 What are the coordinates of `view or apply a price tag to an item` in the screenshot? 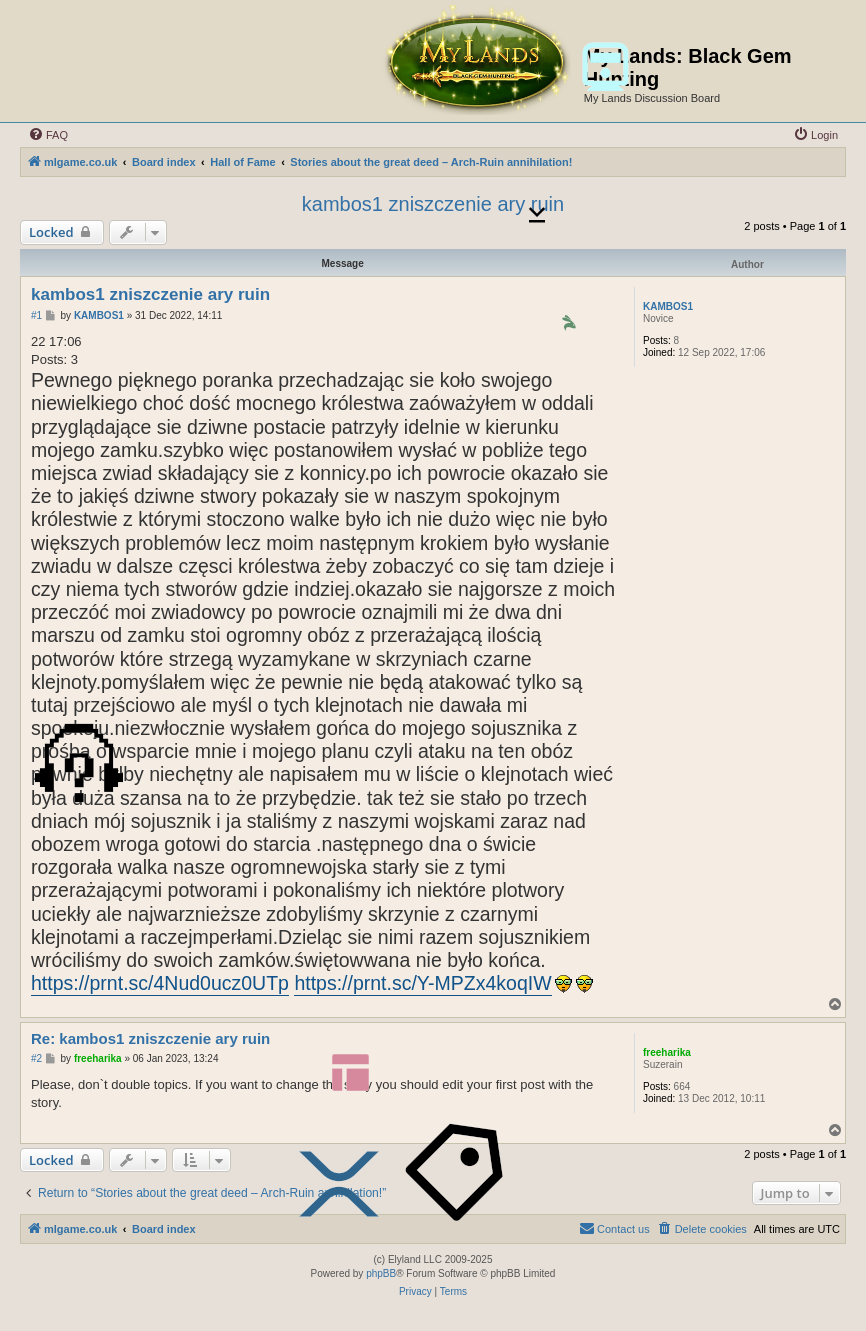 It's located at (455, 1170).